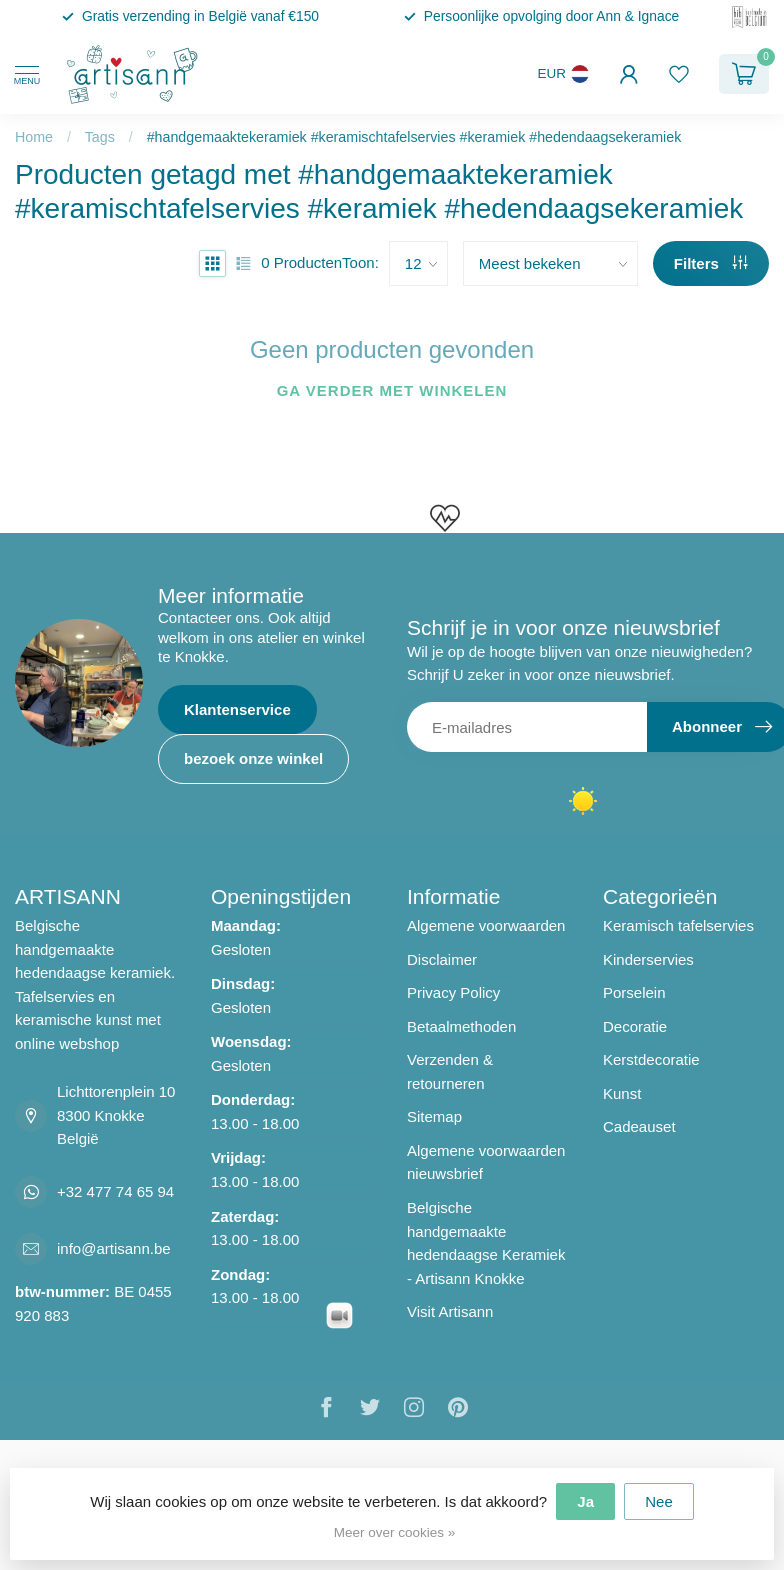  I want to click on indicates clear or sunny weather conditions, so click(583, 801).